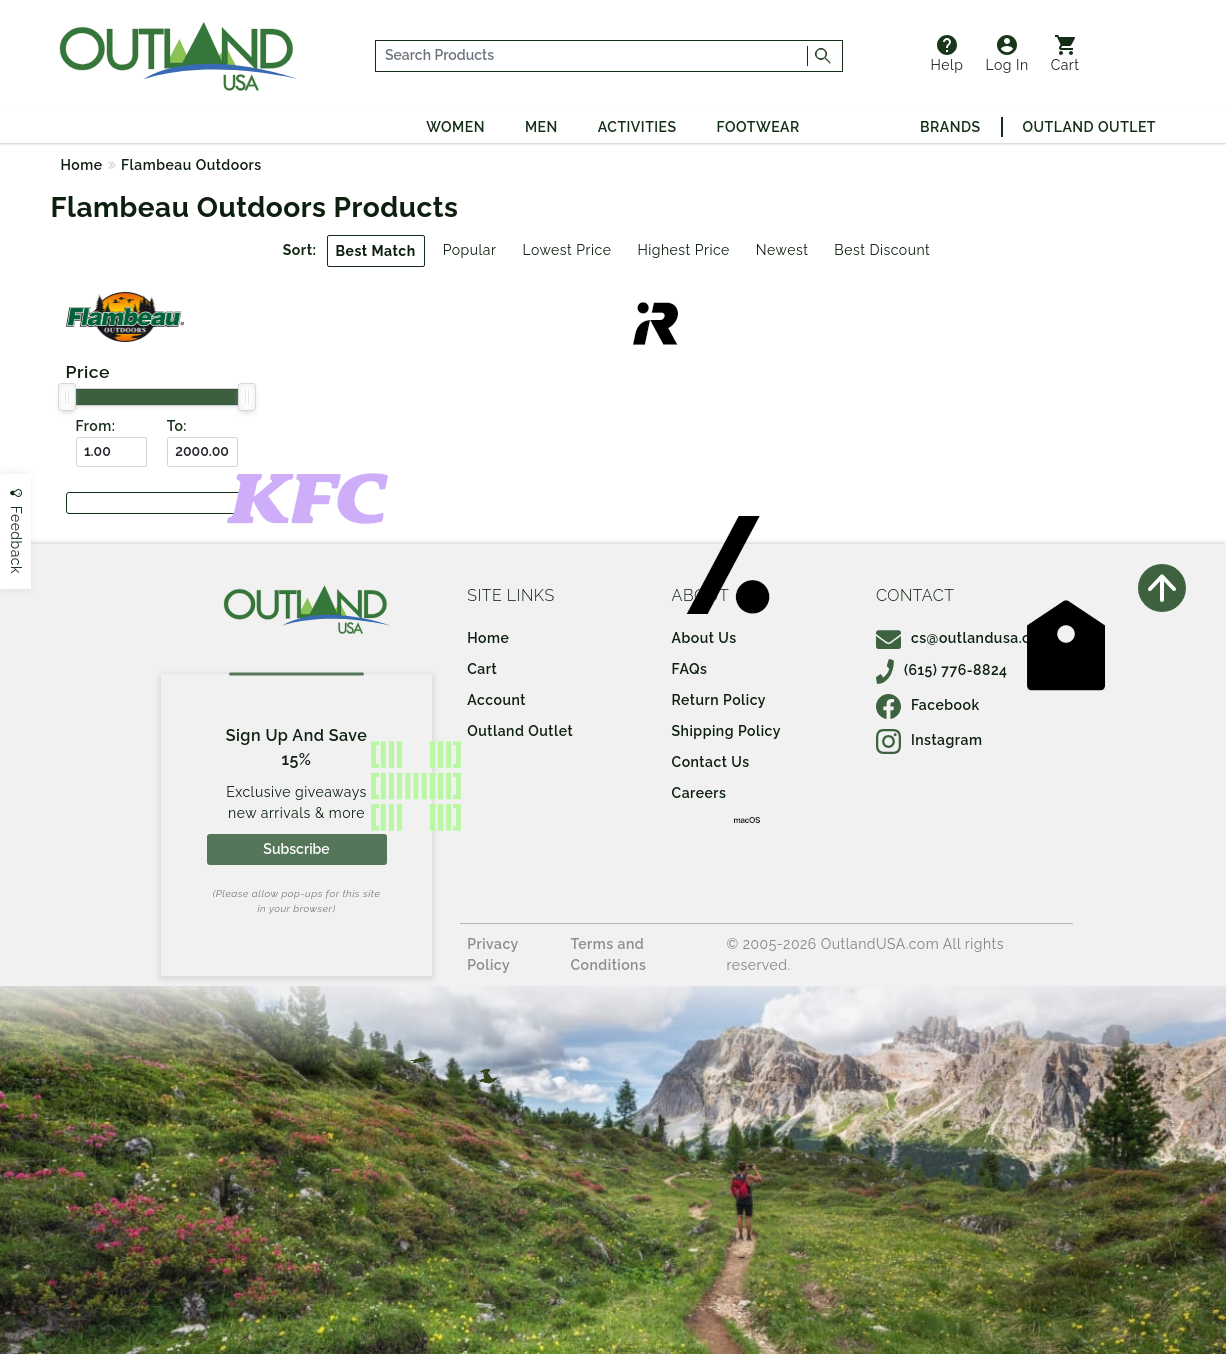  What do you see at coordinates (307, 498) in the screenshot?
I see `KFC brand logo` at bounding box center [307, 498].